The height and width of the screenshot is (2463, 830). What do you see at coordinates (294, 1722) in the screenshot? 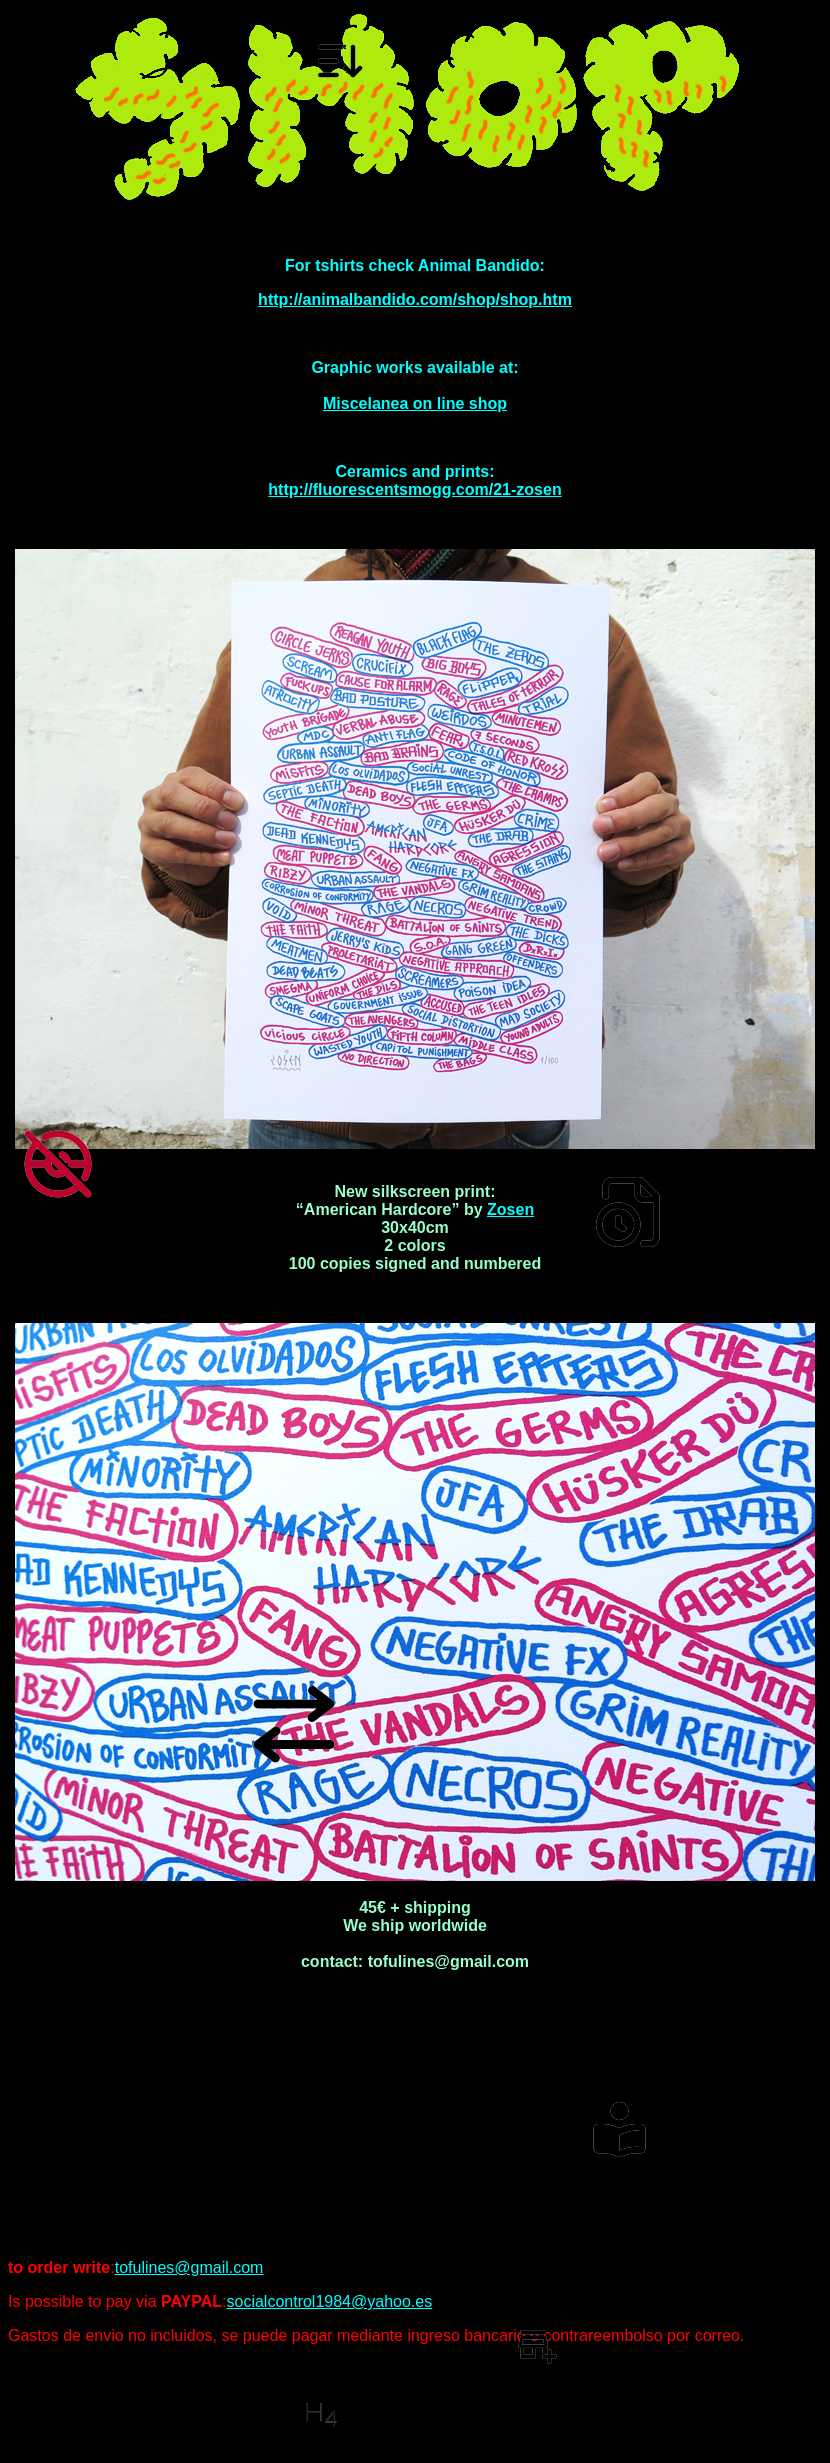
I see `swap or exchange items` at bounding box center [294, 1722].